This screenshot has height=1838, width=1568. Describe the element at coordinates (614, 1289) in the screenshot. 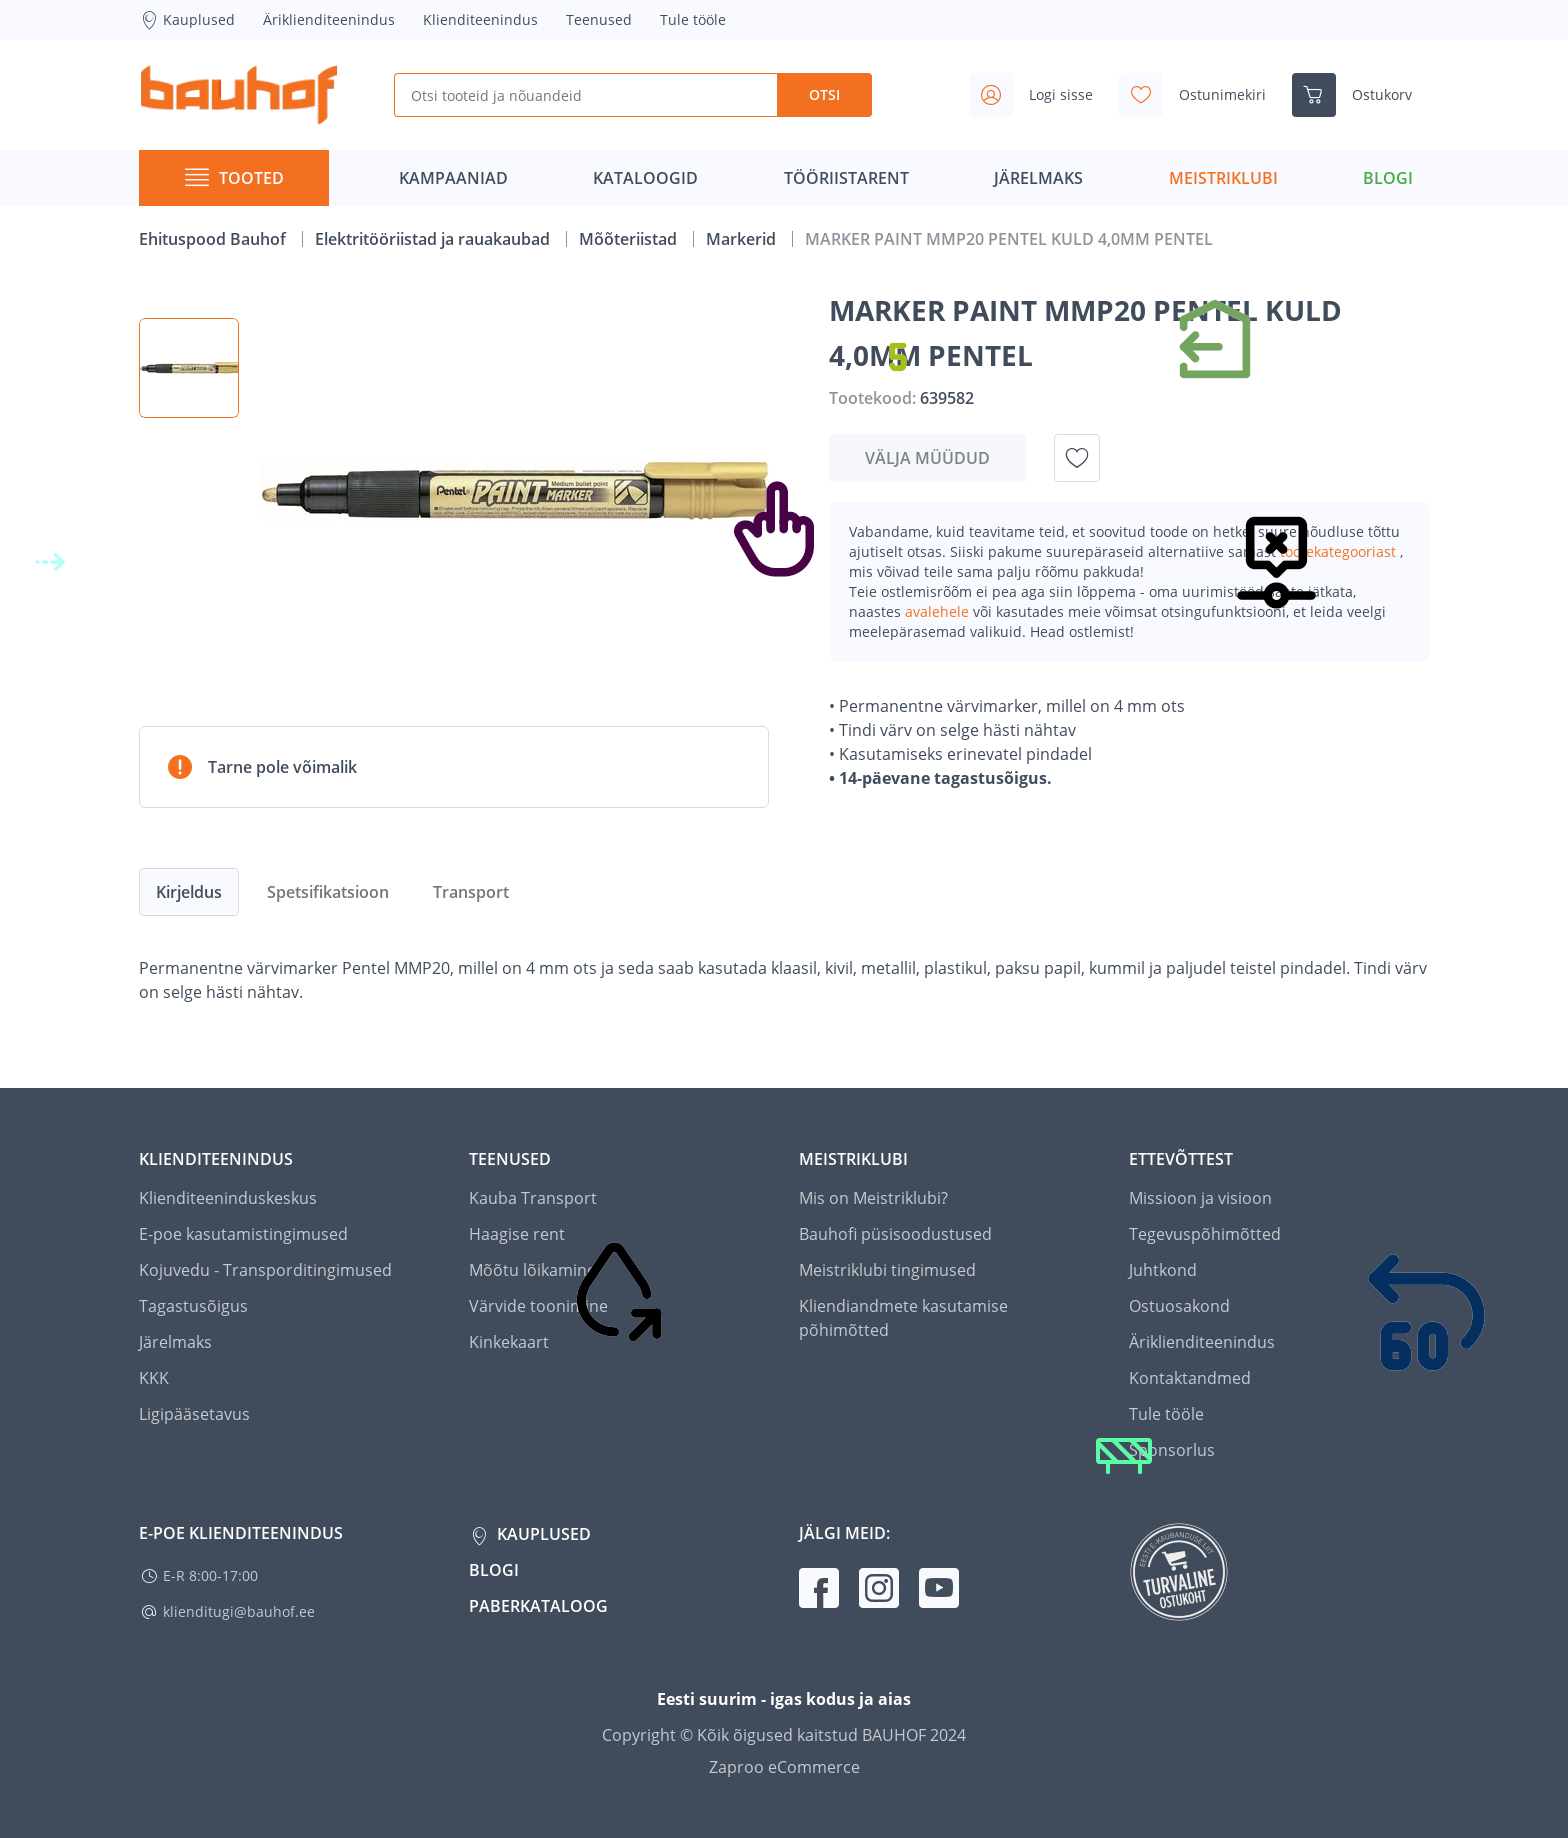

I see `share water usage or hydration data` at that location.